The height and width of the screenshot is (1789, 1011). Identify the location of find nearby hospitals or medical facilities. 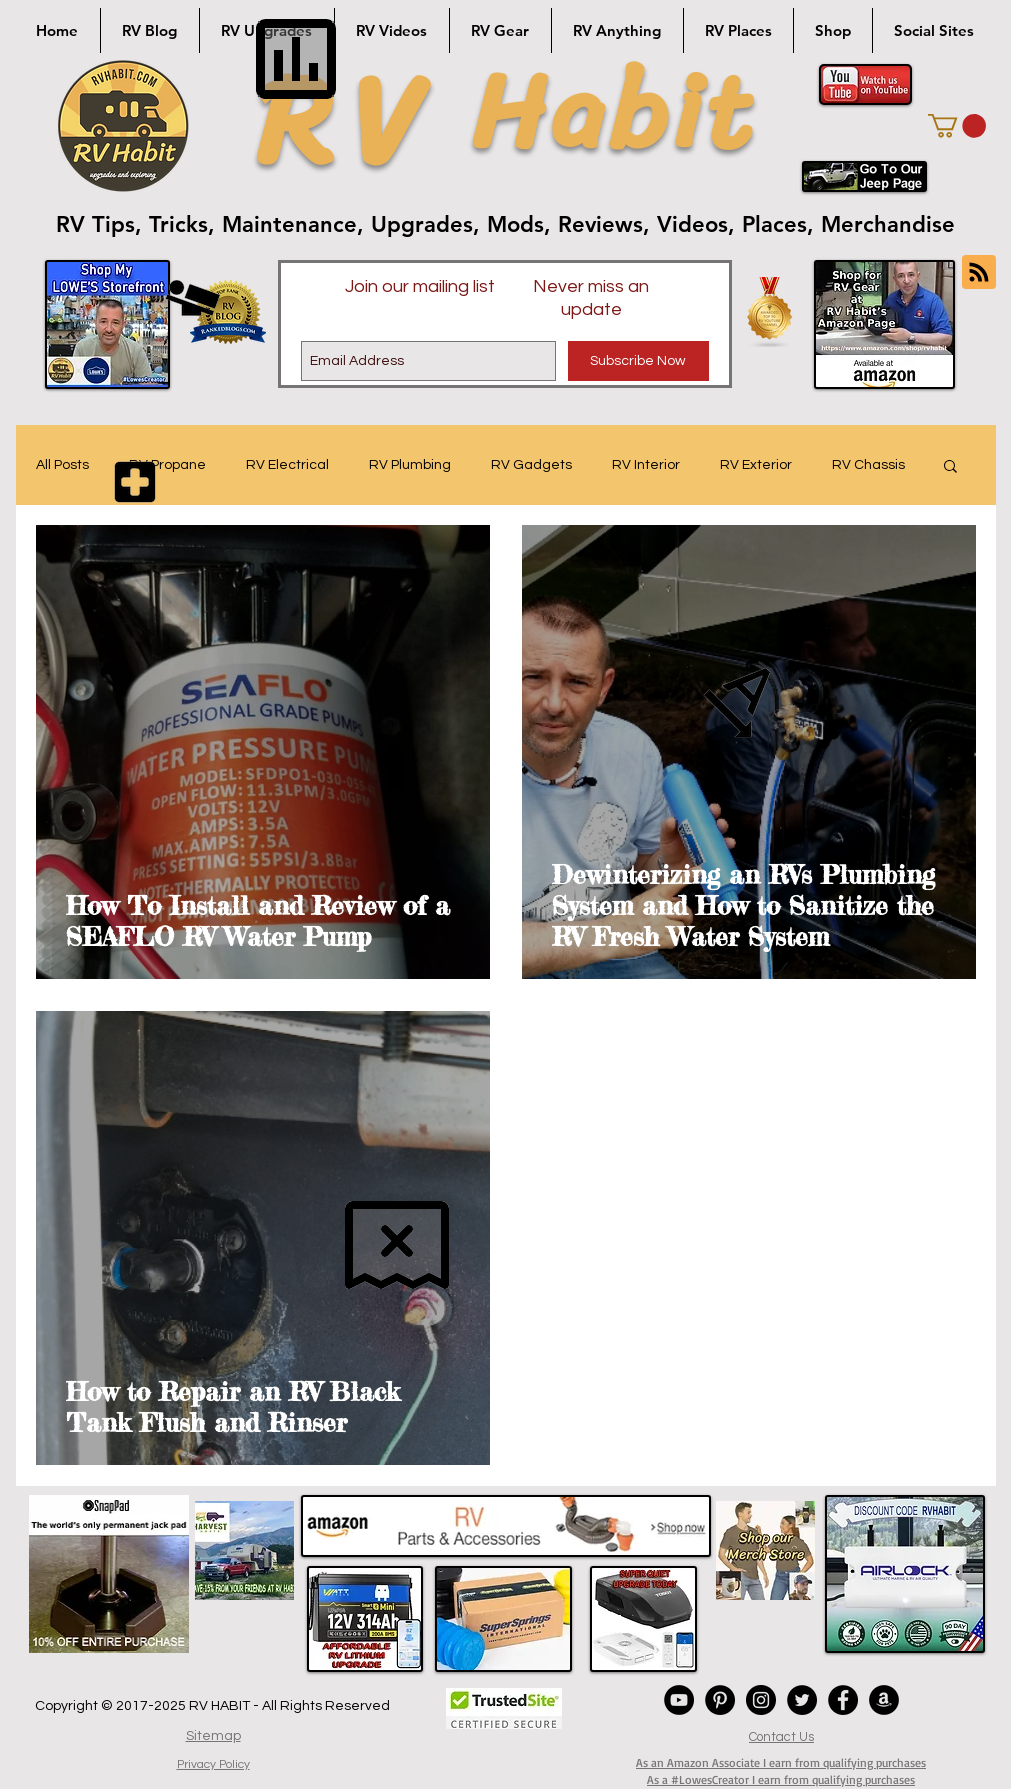
(135, 482).